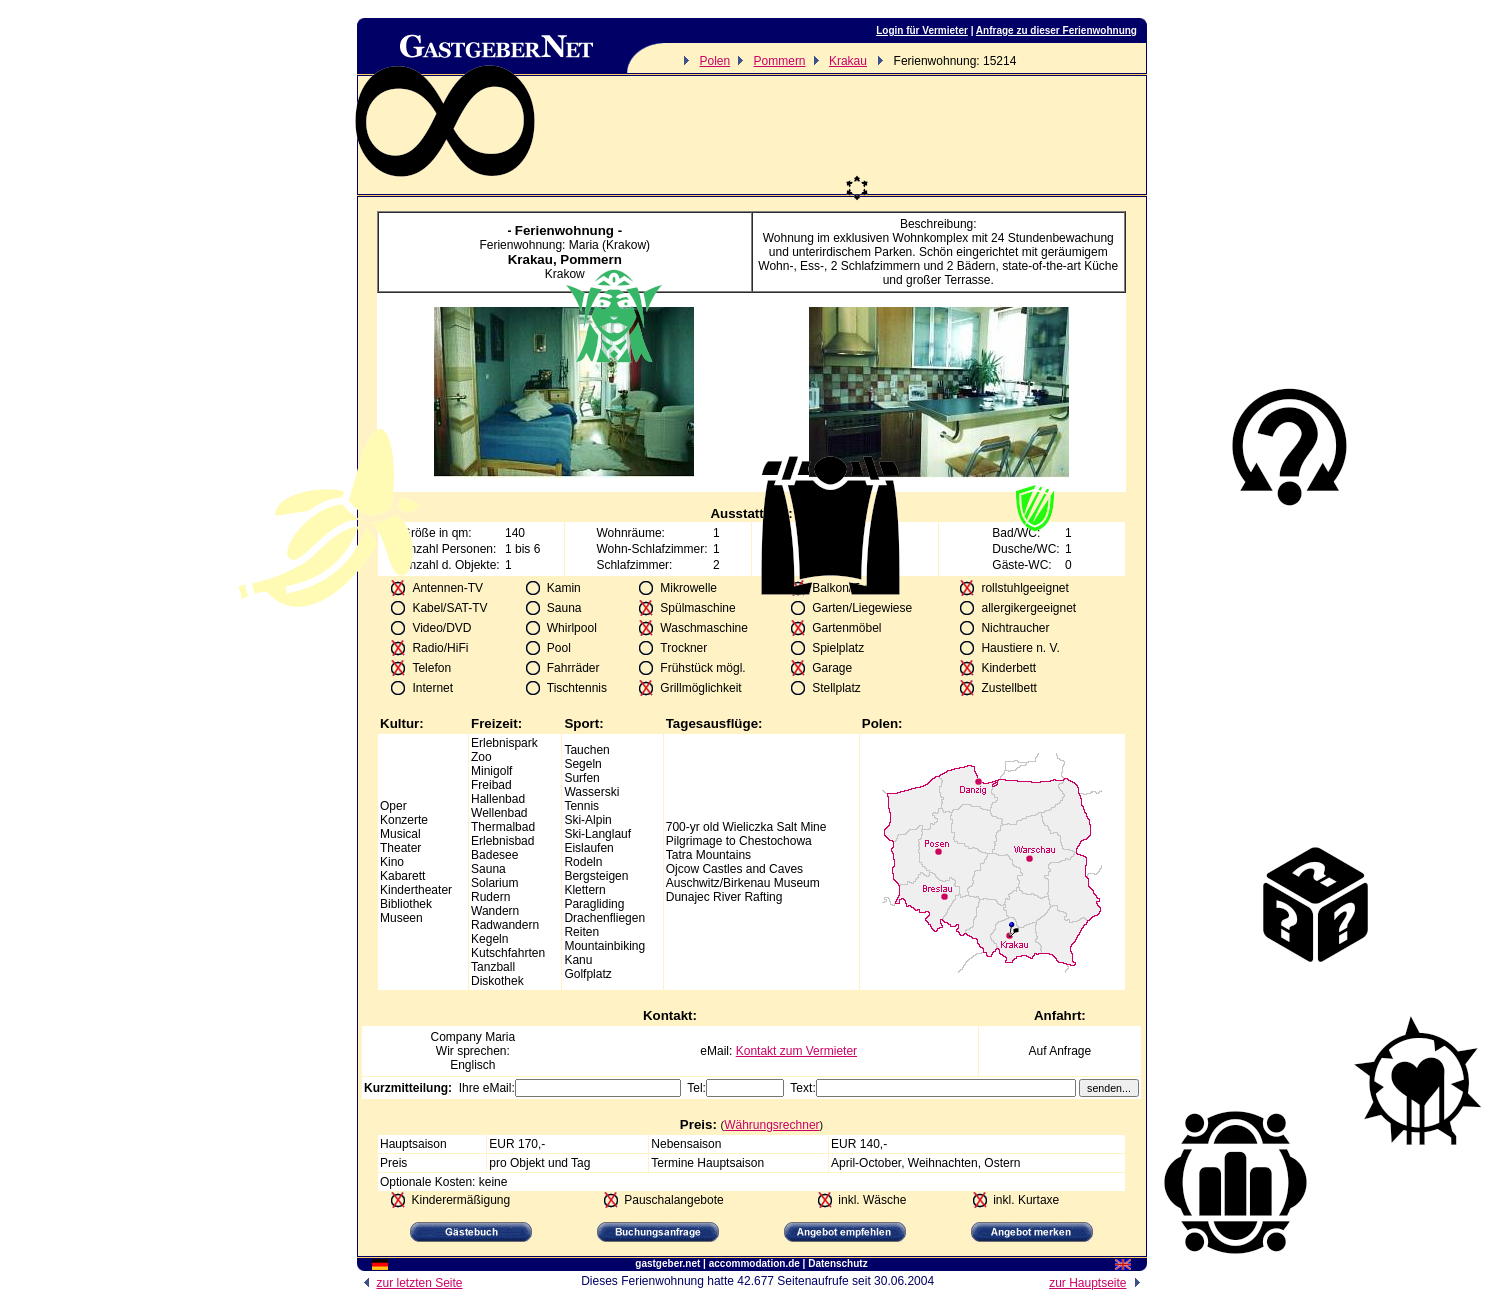 This screenshot has height=1308, width=1503. I want to click on indicates unlimited or infinite quantity, so click(445, 121).